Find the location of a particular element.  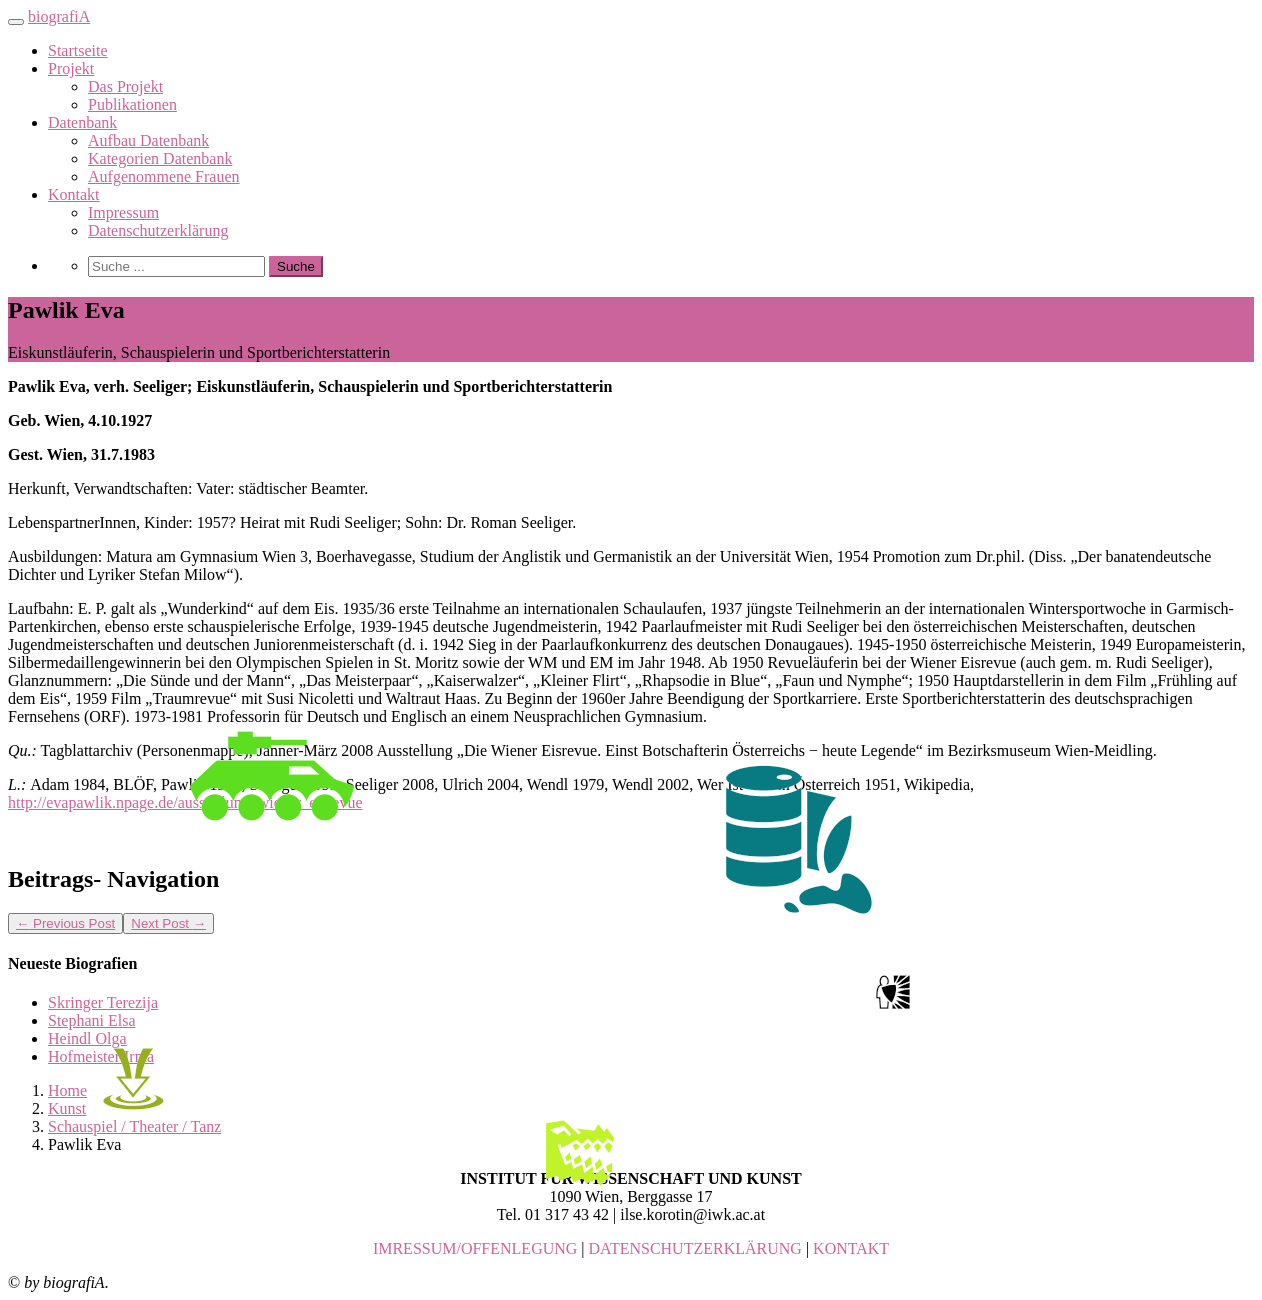

armored personnel carrier unit in a strategy game is located at coordinates (272, 776).